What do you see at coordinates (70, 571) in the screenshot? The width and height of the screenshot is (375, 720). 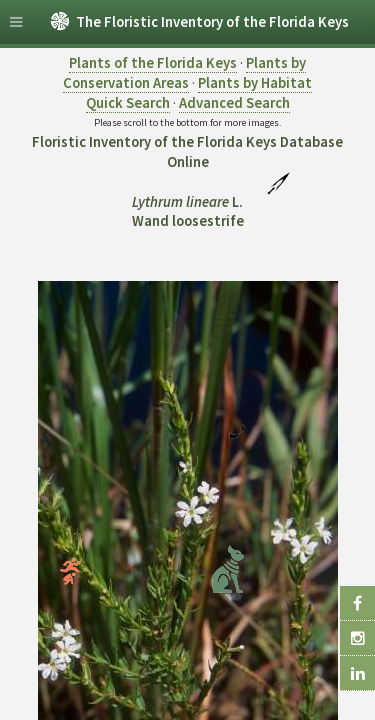 I see `play leapfrog mini-game` at bounding box center [70, 571].